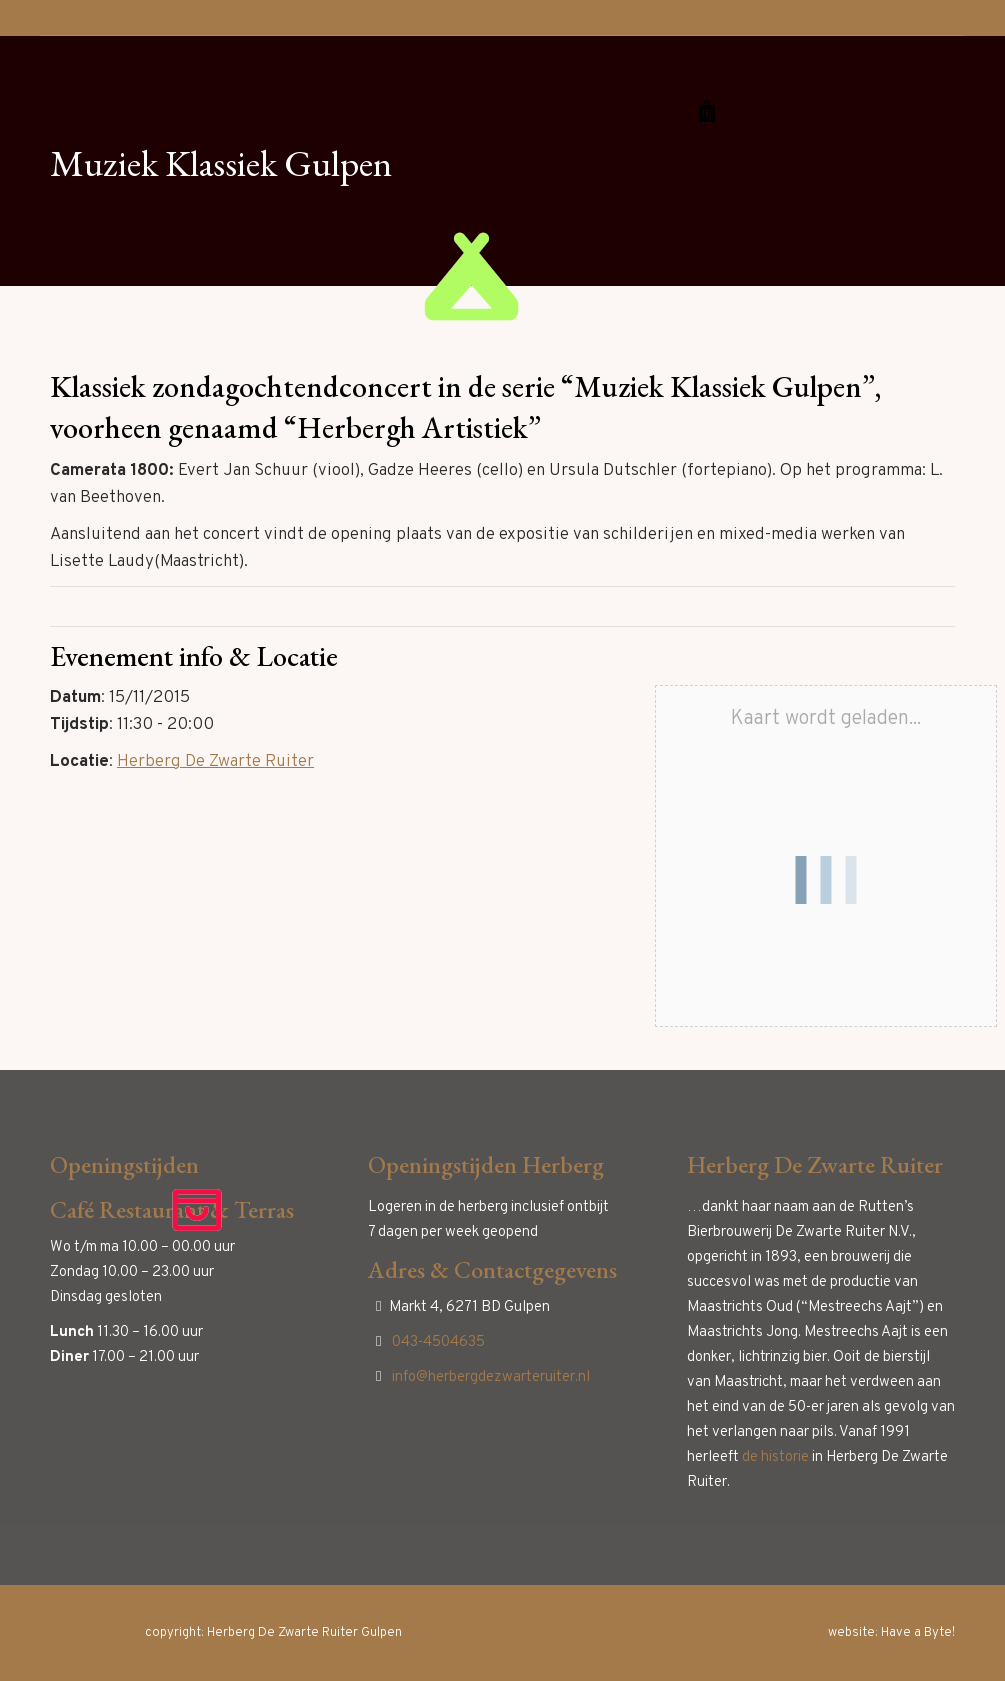 This screenshot has width=1005, height=1681. What do you see at coordinates (471, 279) in the screenshot?
I see `find nearby campgrounds or camping sites` at bounding box center [471, 279].